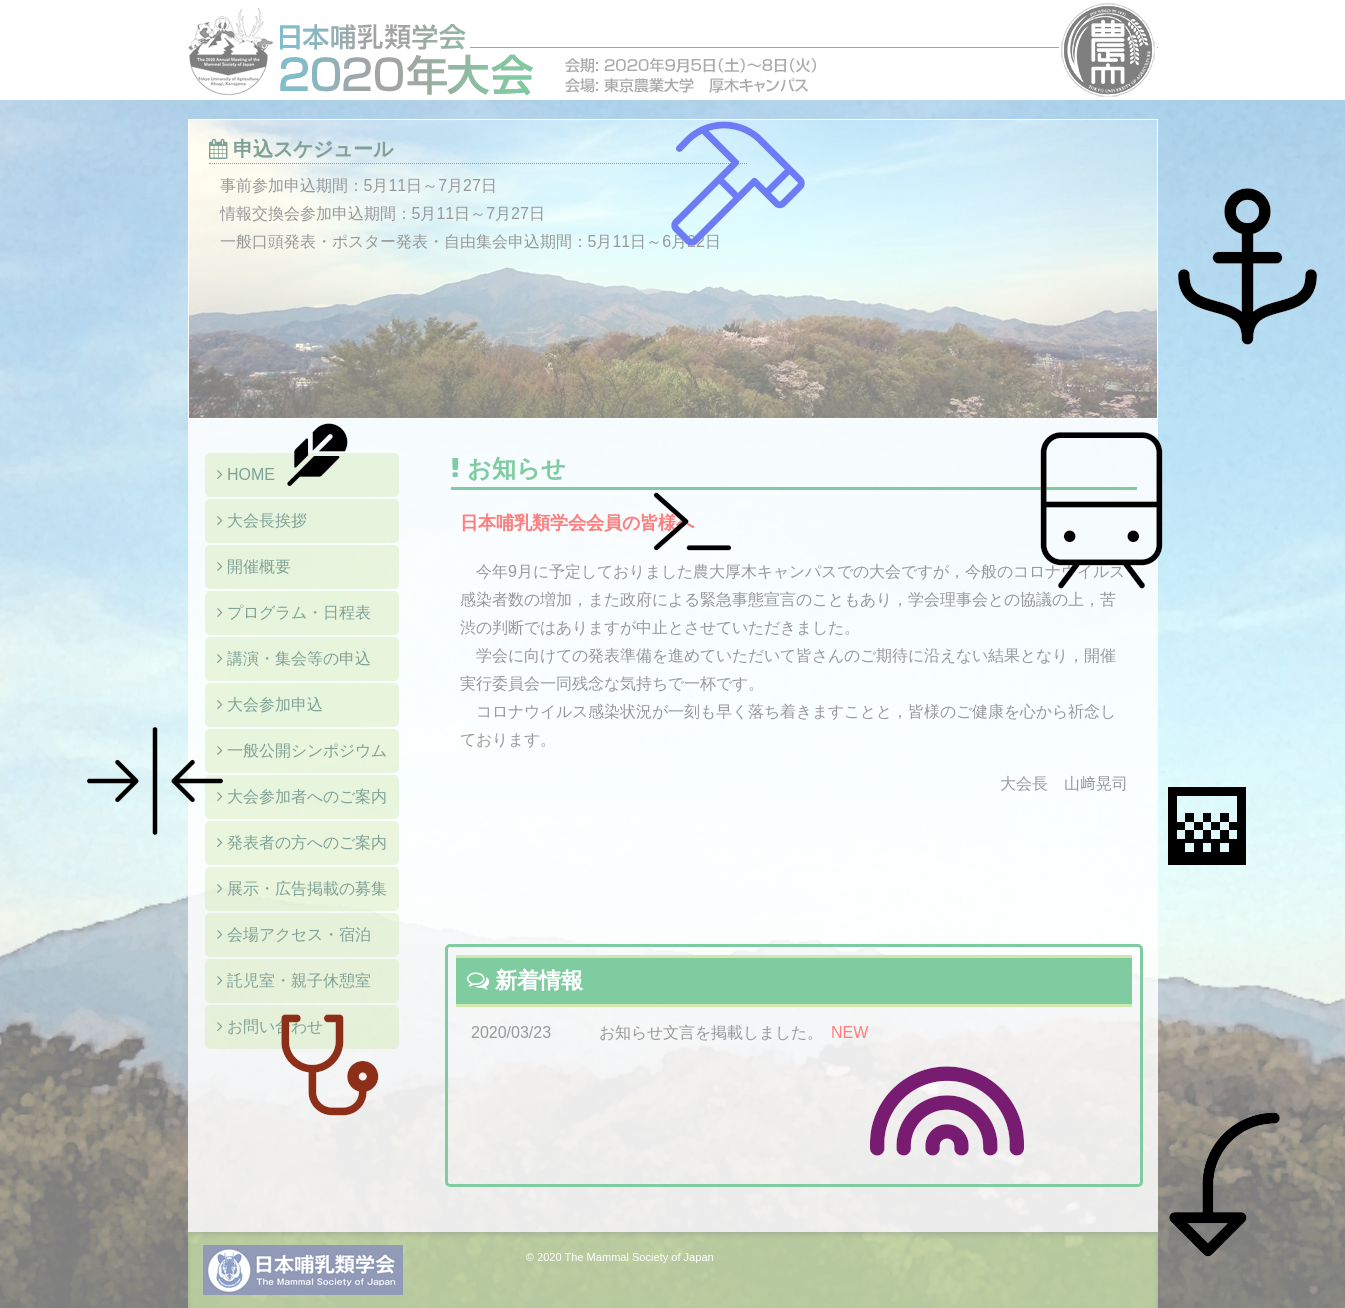 The image size is (1345, 1308). What do you see at coordinates (731, 186) in the screenshot?
I see `access tools or settings` at bounding box center [731, 186].